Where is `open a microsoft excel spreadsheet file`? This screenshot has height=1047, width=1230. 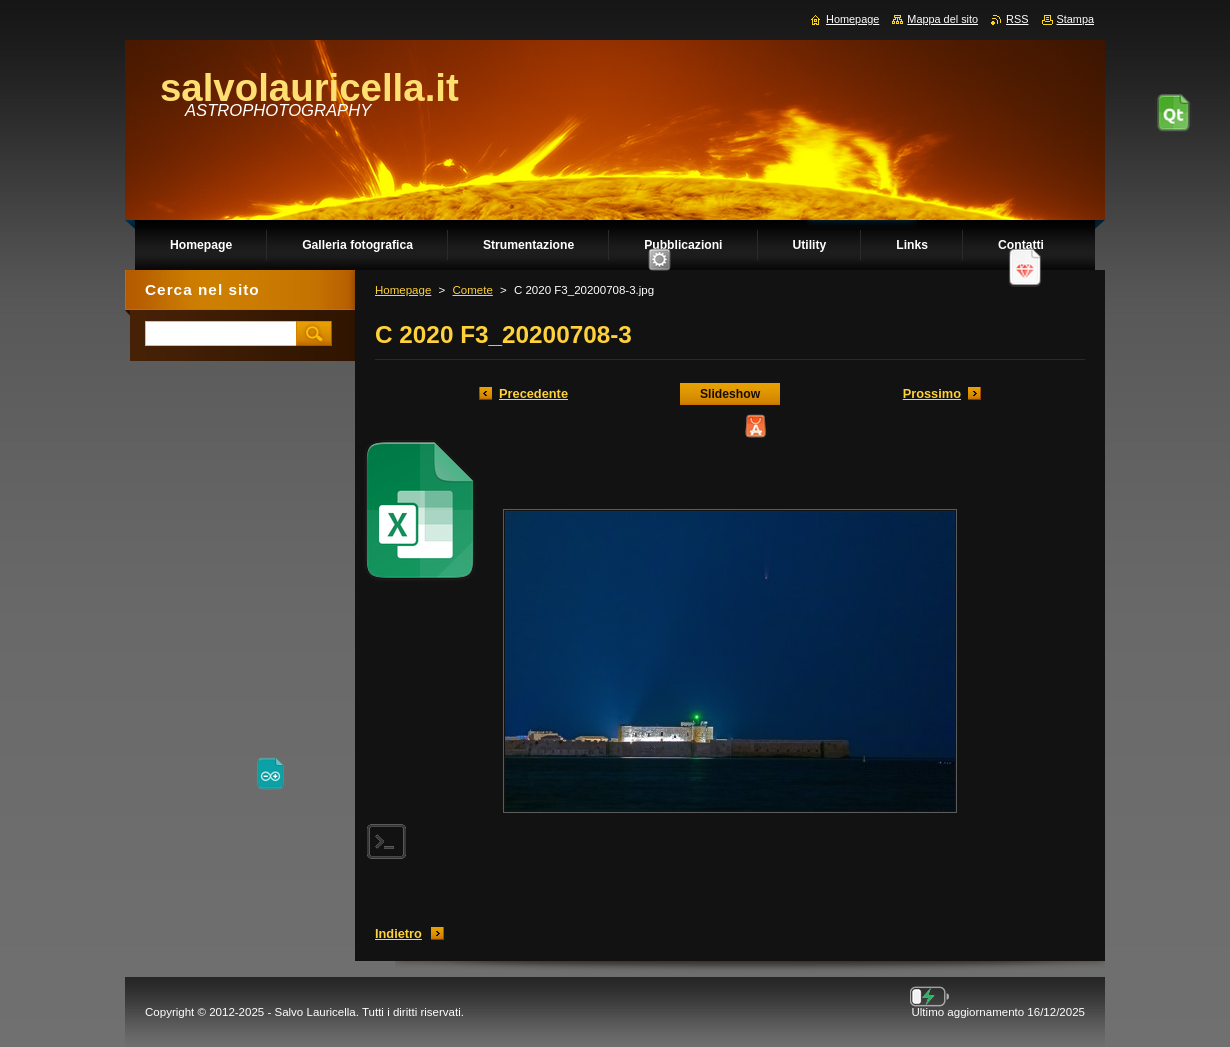 open a microsoft excel spreadsheet file is located at coordinates (420, 510).